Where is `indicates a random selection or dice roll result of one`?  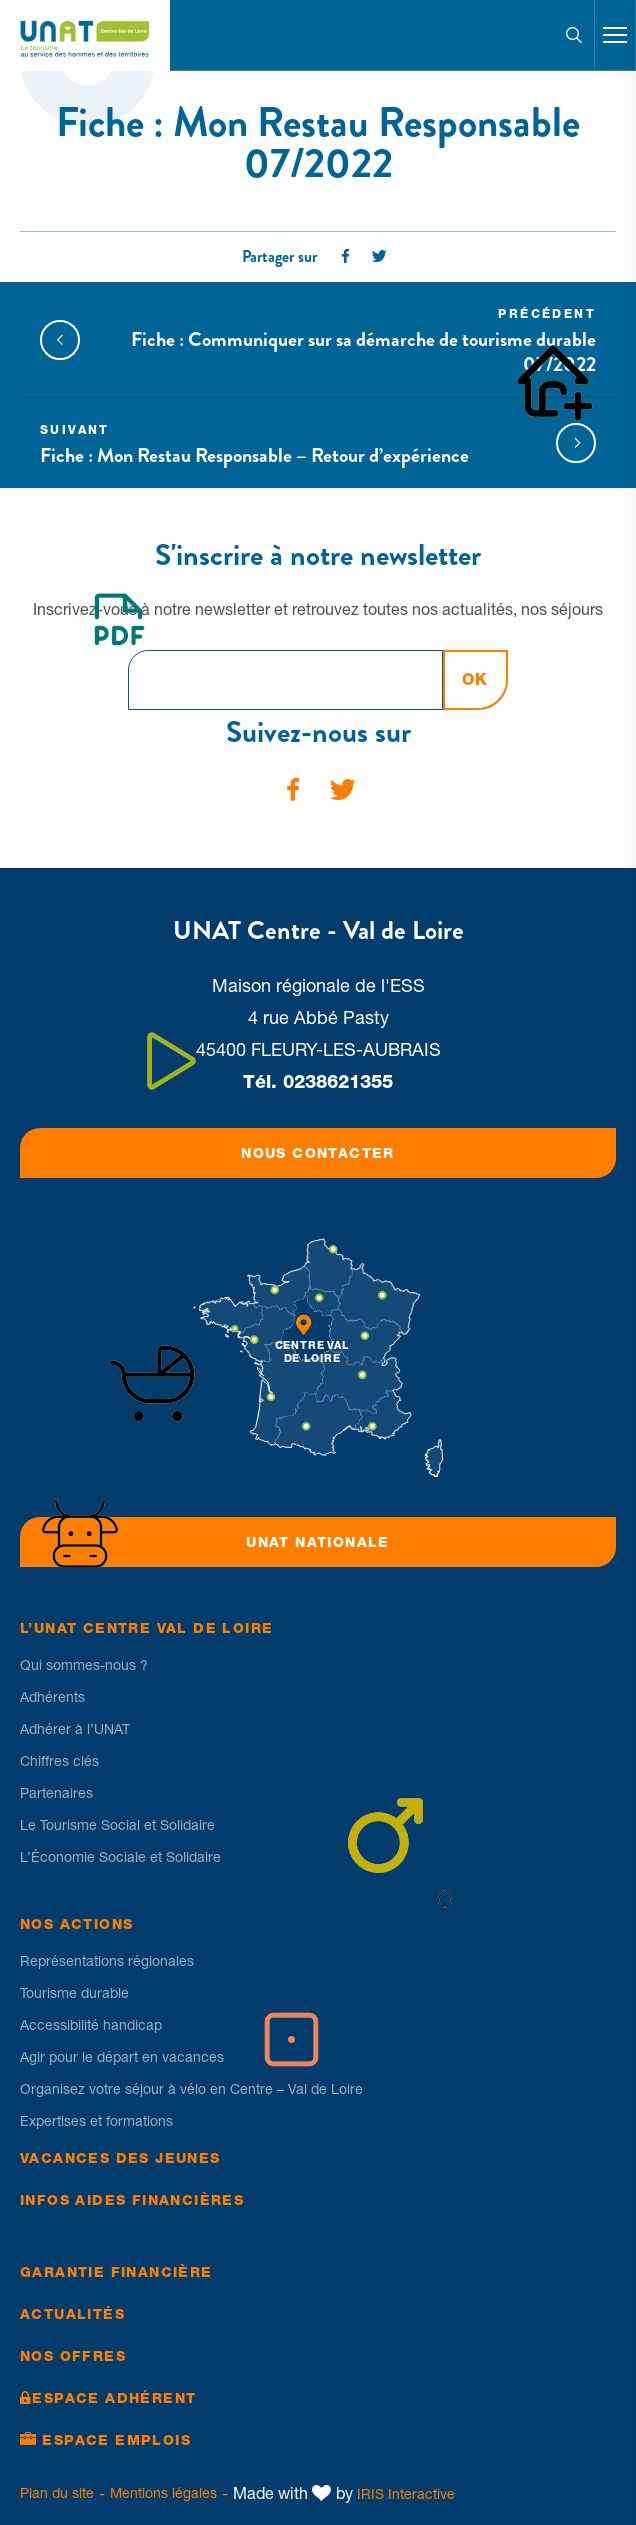 indicates a random selection or dice roll result of one is located at coordinates (291, 2039).